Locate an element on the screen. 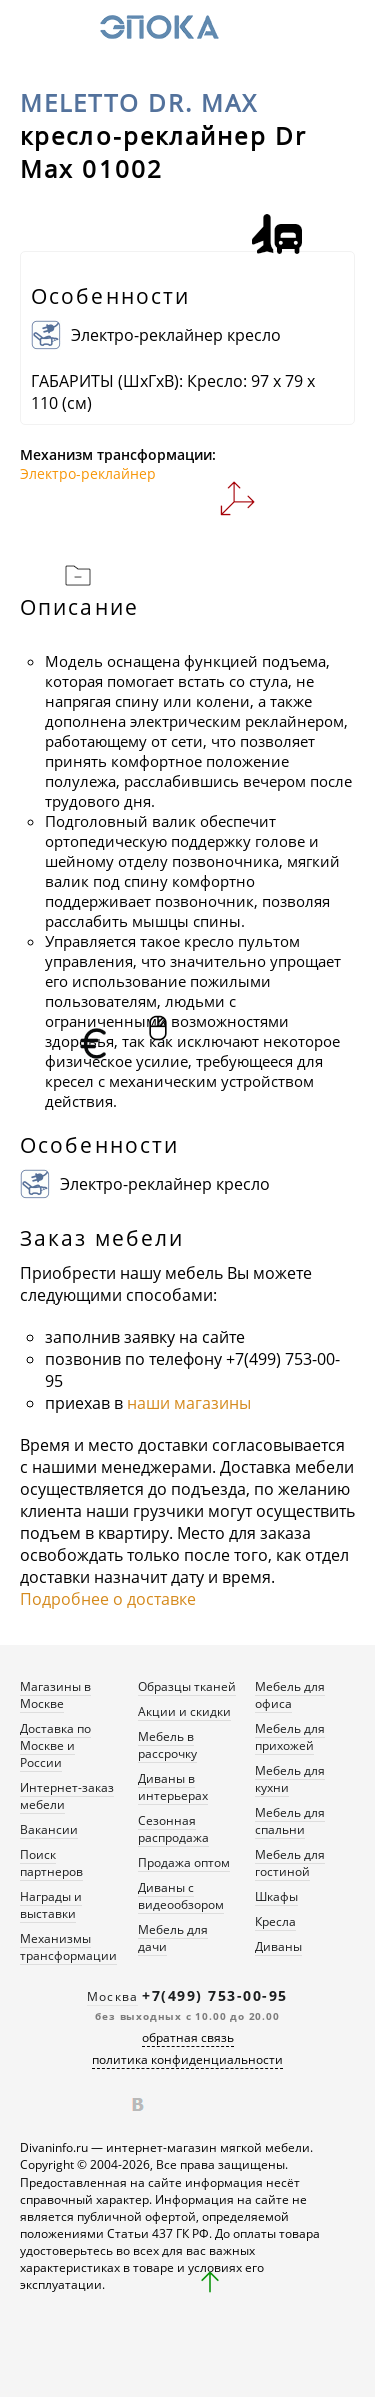 The image size is (375, 2397). right-click to open context menu is located at coordinates (158, 1028).